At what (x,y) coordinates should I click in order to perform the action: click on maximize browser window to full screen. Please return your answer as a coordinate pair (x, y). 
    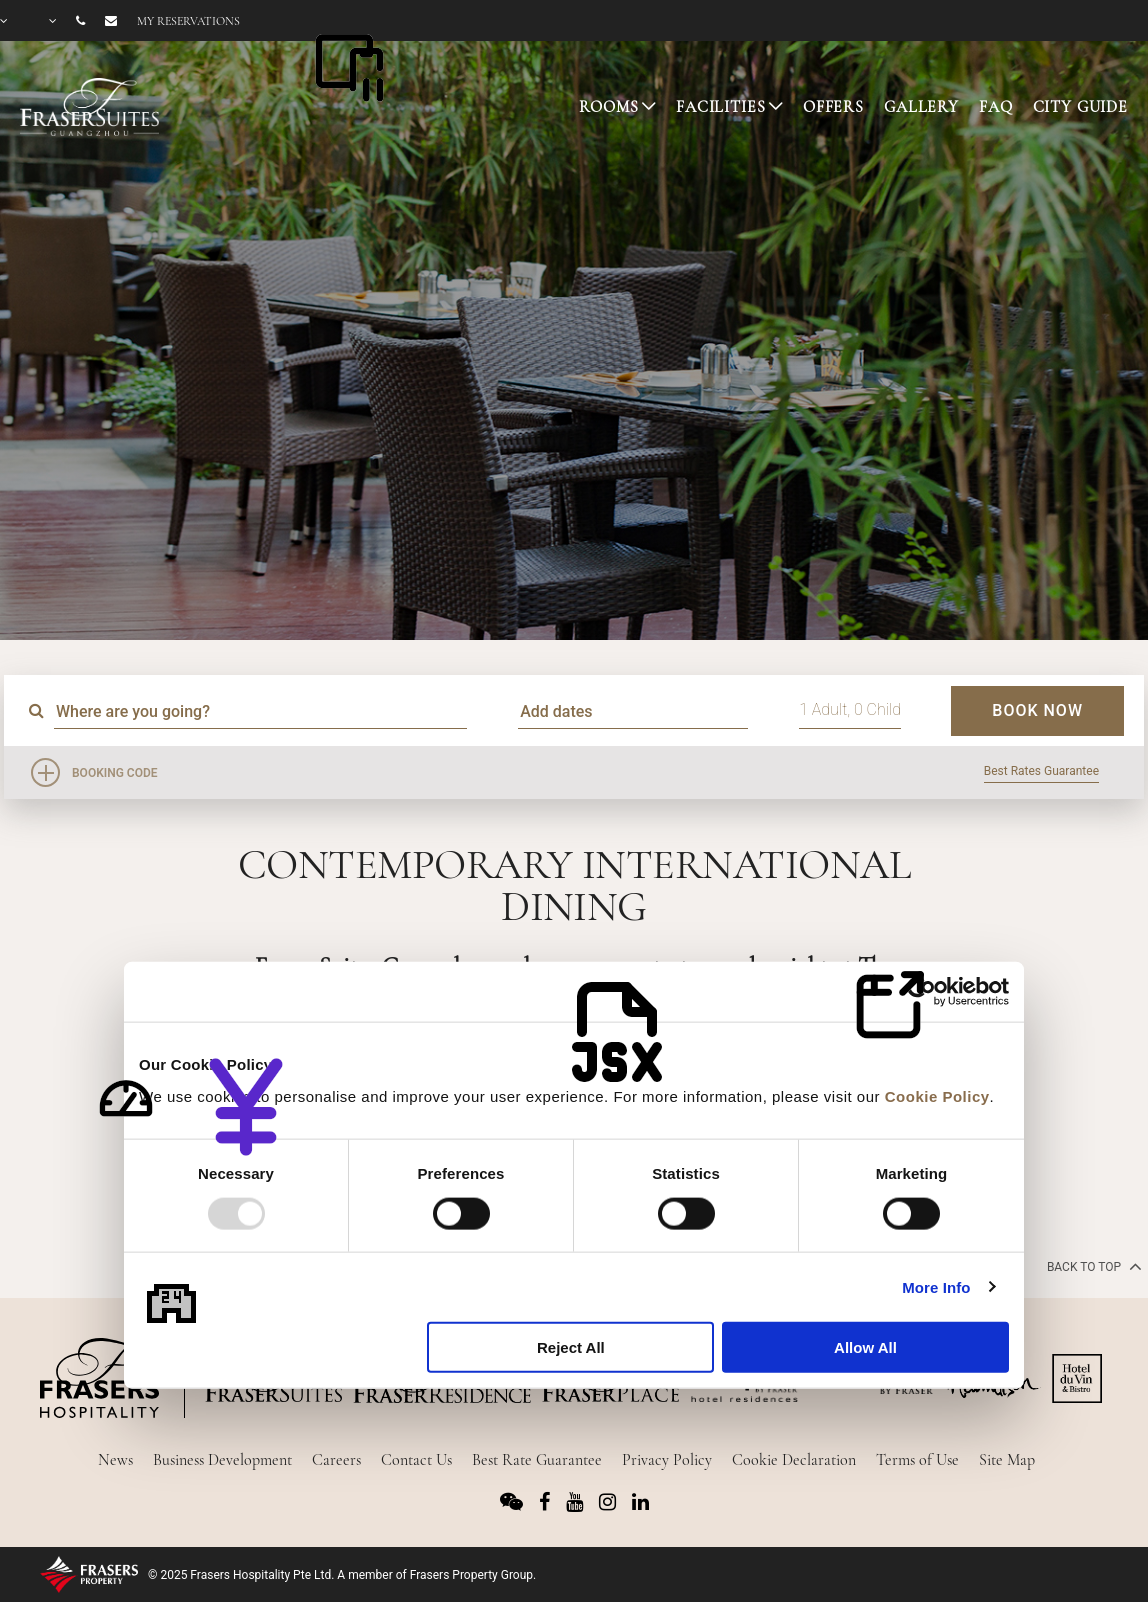
    Looking at the image, I should click on (888, 1006).